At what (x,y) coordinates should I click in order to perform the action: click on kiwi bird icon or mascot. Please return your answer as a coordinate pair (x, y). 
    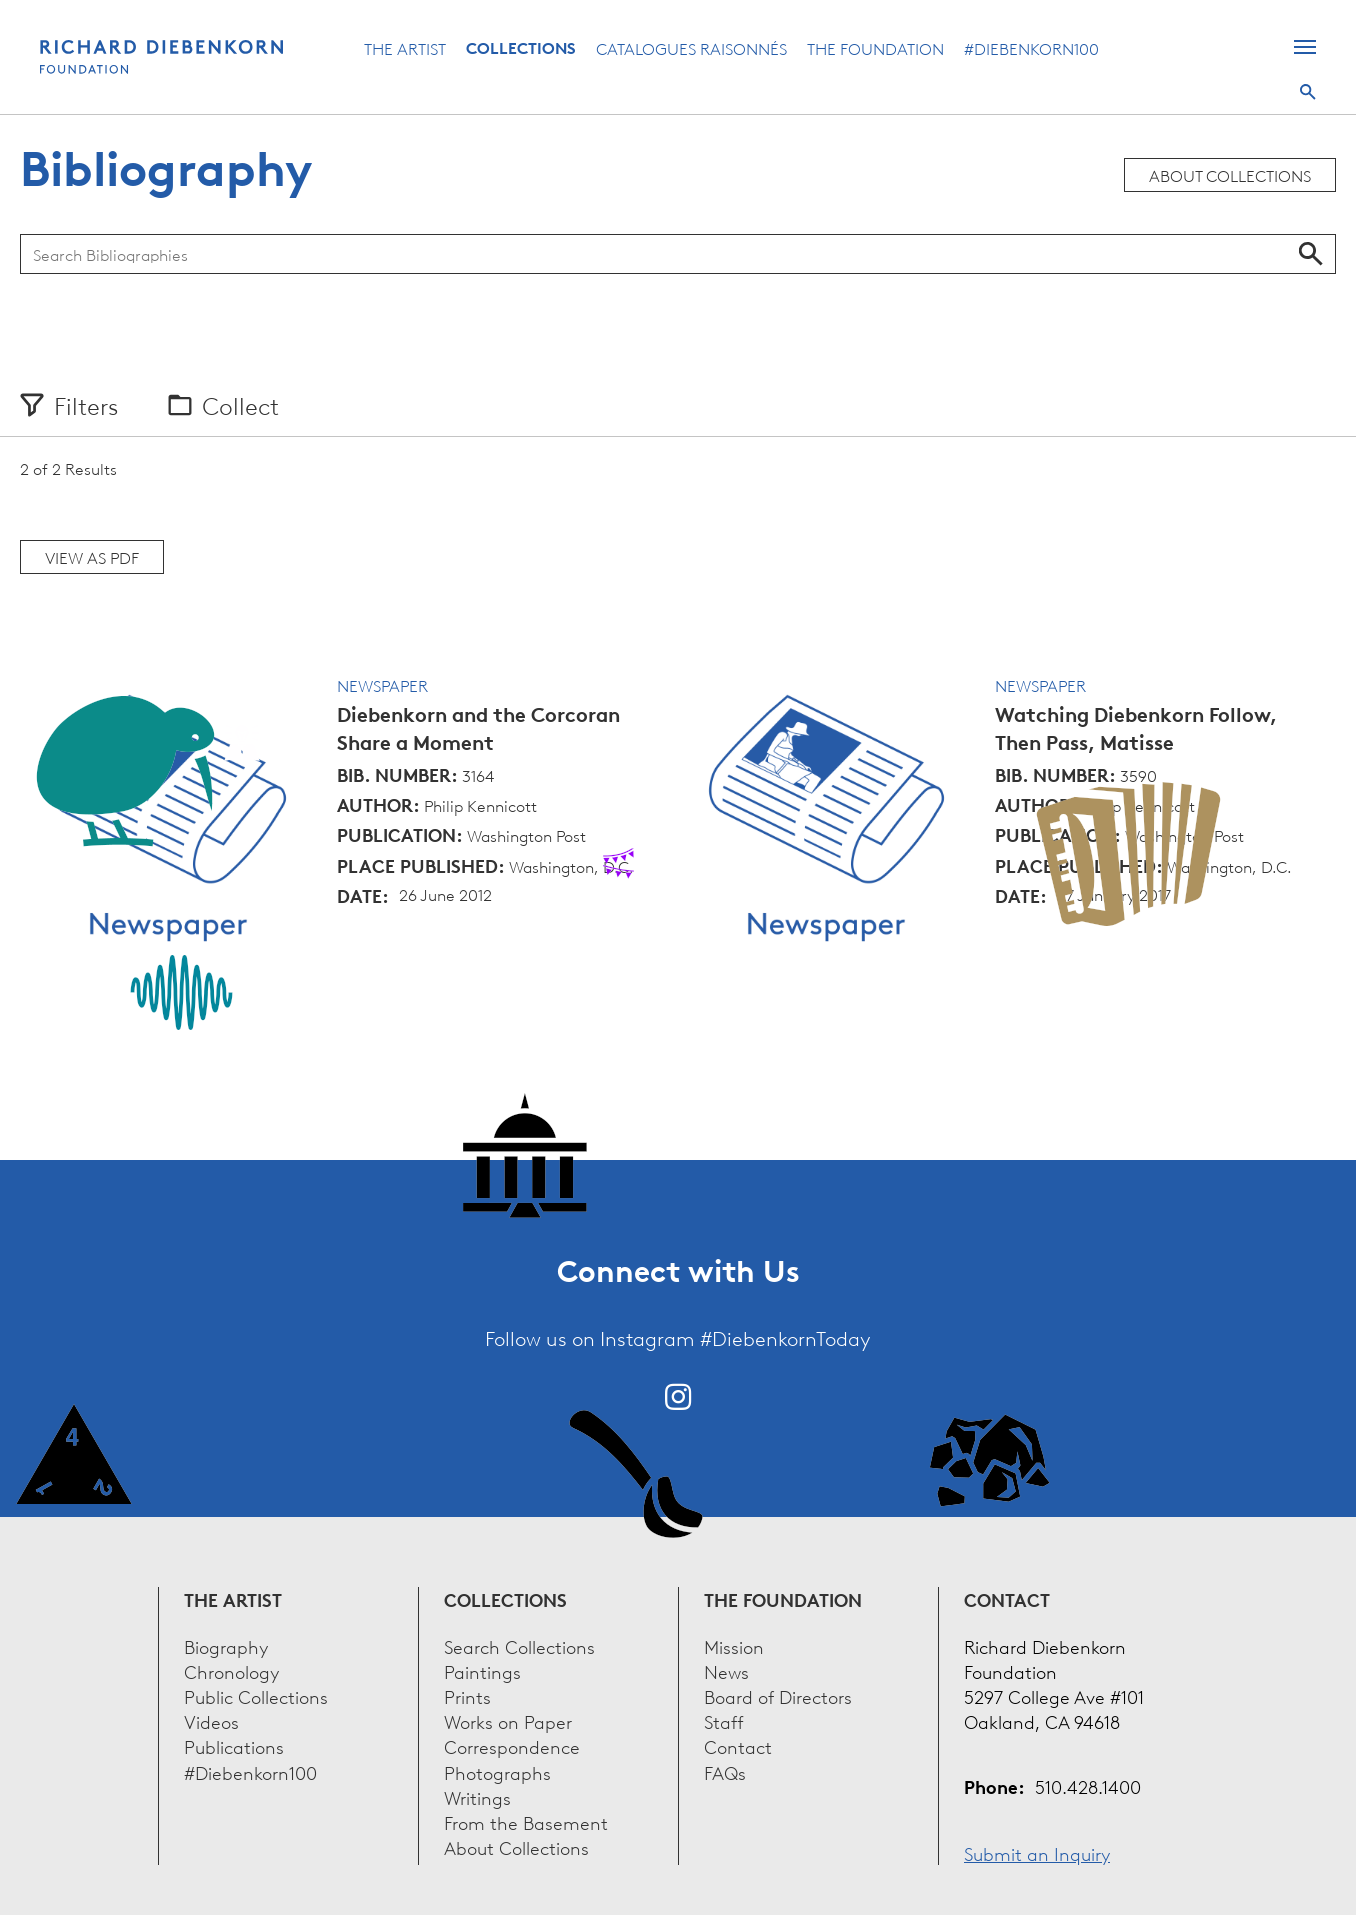
    Looking at the image, I should click on (125, 764).